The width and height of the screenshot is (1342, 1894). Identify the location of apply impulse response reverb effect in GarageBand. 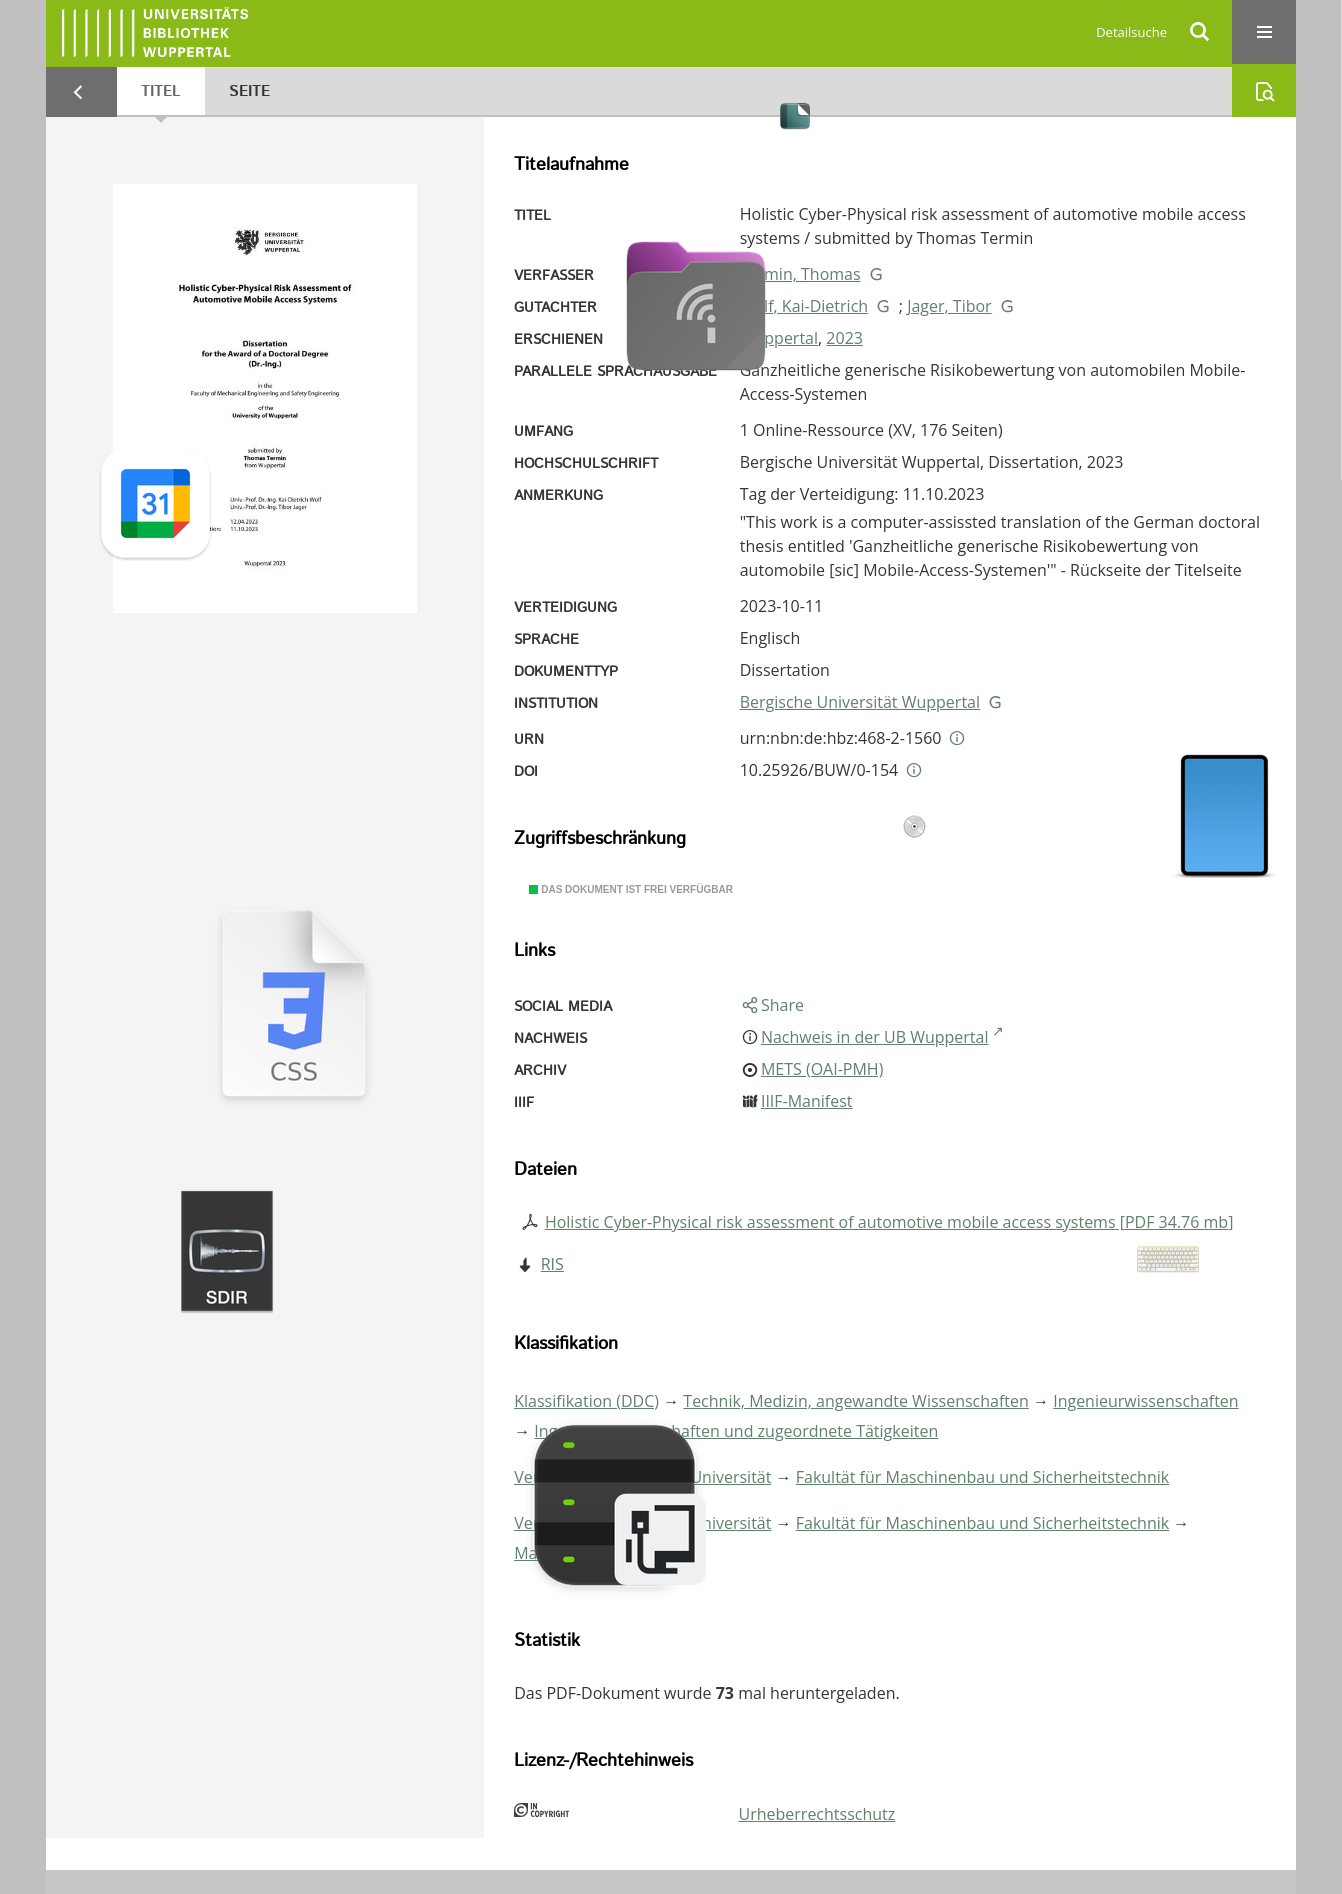
(227, 1254).